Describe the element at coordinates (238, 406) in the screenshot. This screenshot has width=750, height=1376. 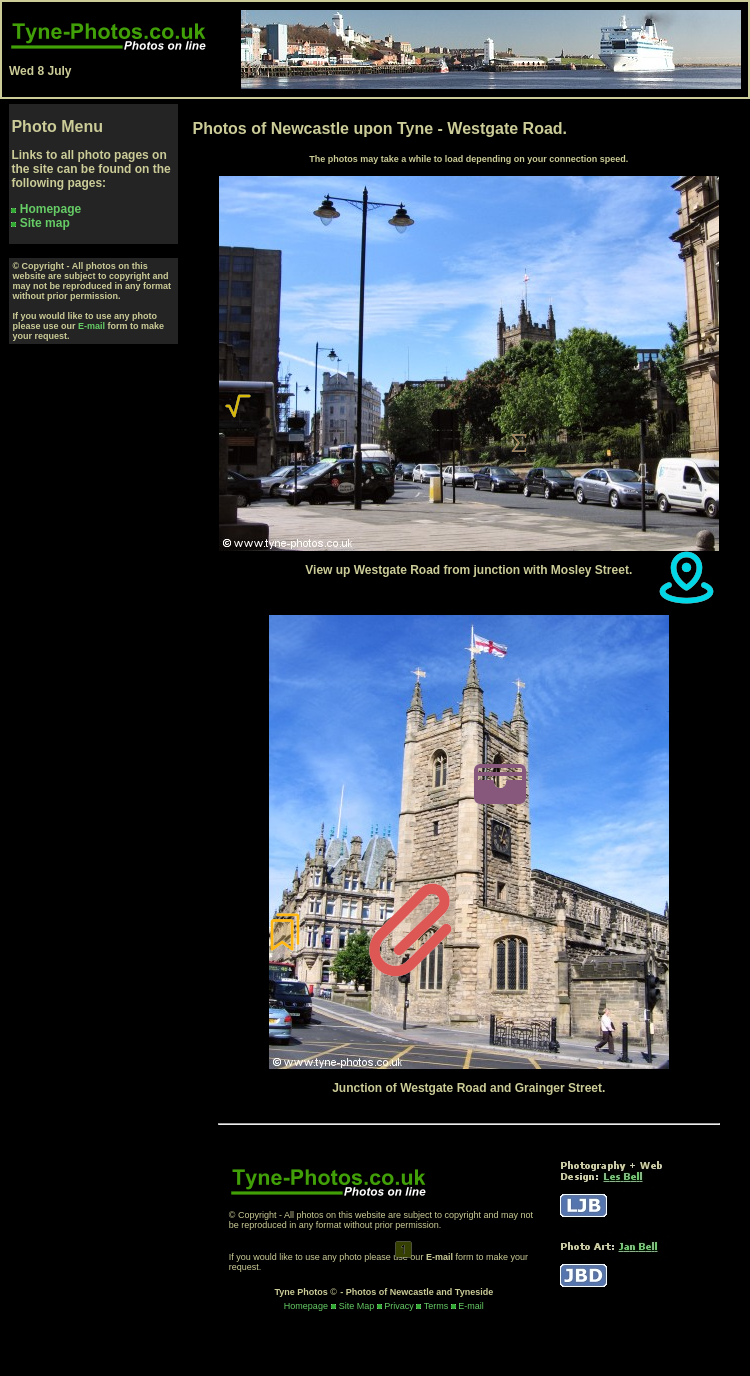
I see `access square root or radical function in calculator` at that location.